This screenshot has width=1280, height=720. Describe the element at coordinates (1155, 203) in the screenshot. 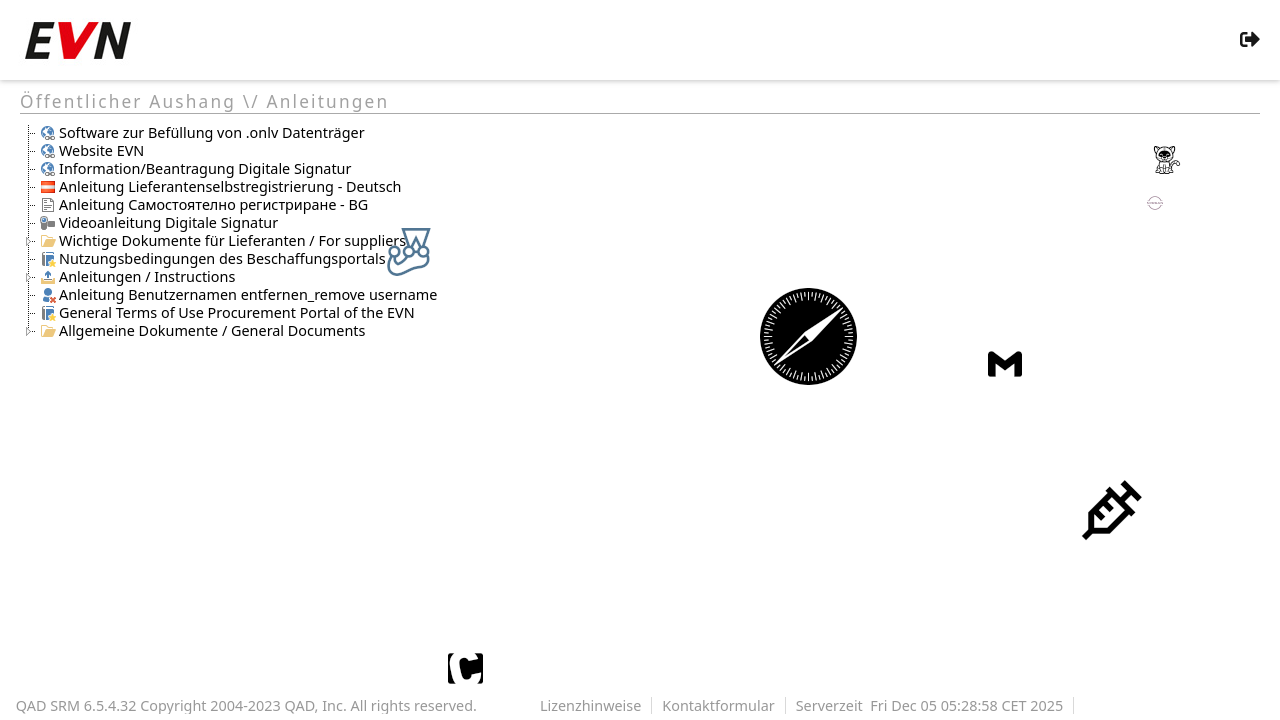

I see `nissan brand logo` at that location.